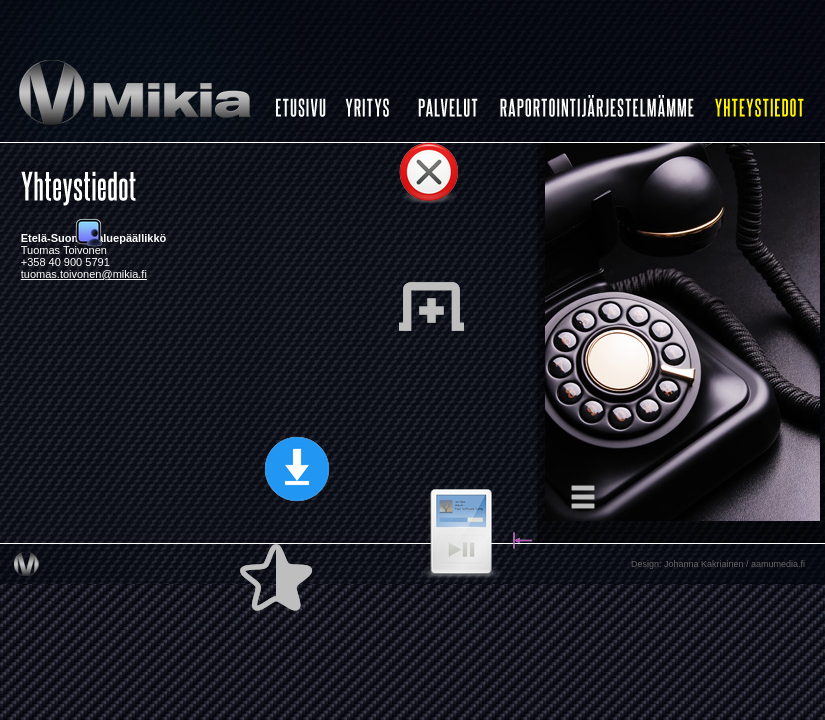 This screenshot has height=720, width=825. Describe the element at coordinates (88, 231) in the screenshot. I see `start or join a screen sharing session` at that location.